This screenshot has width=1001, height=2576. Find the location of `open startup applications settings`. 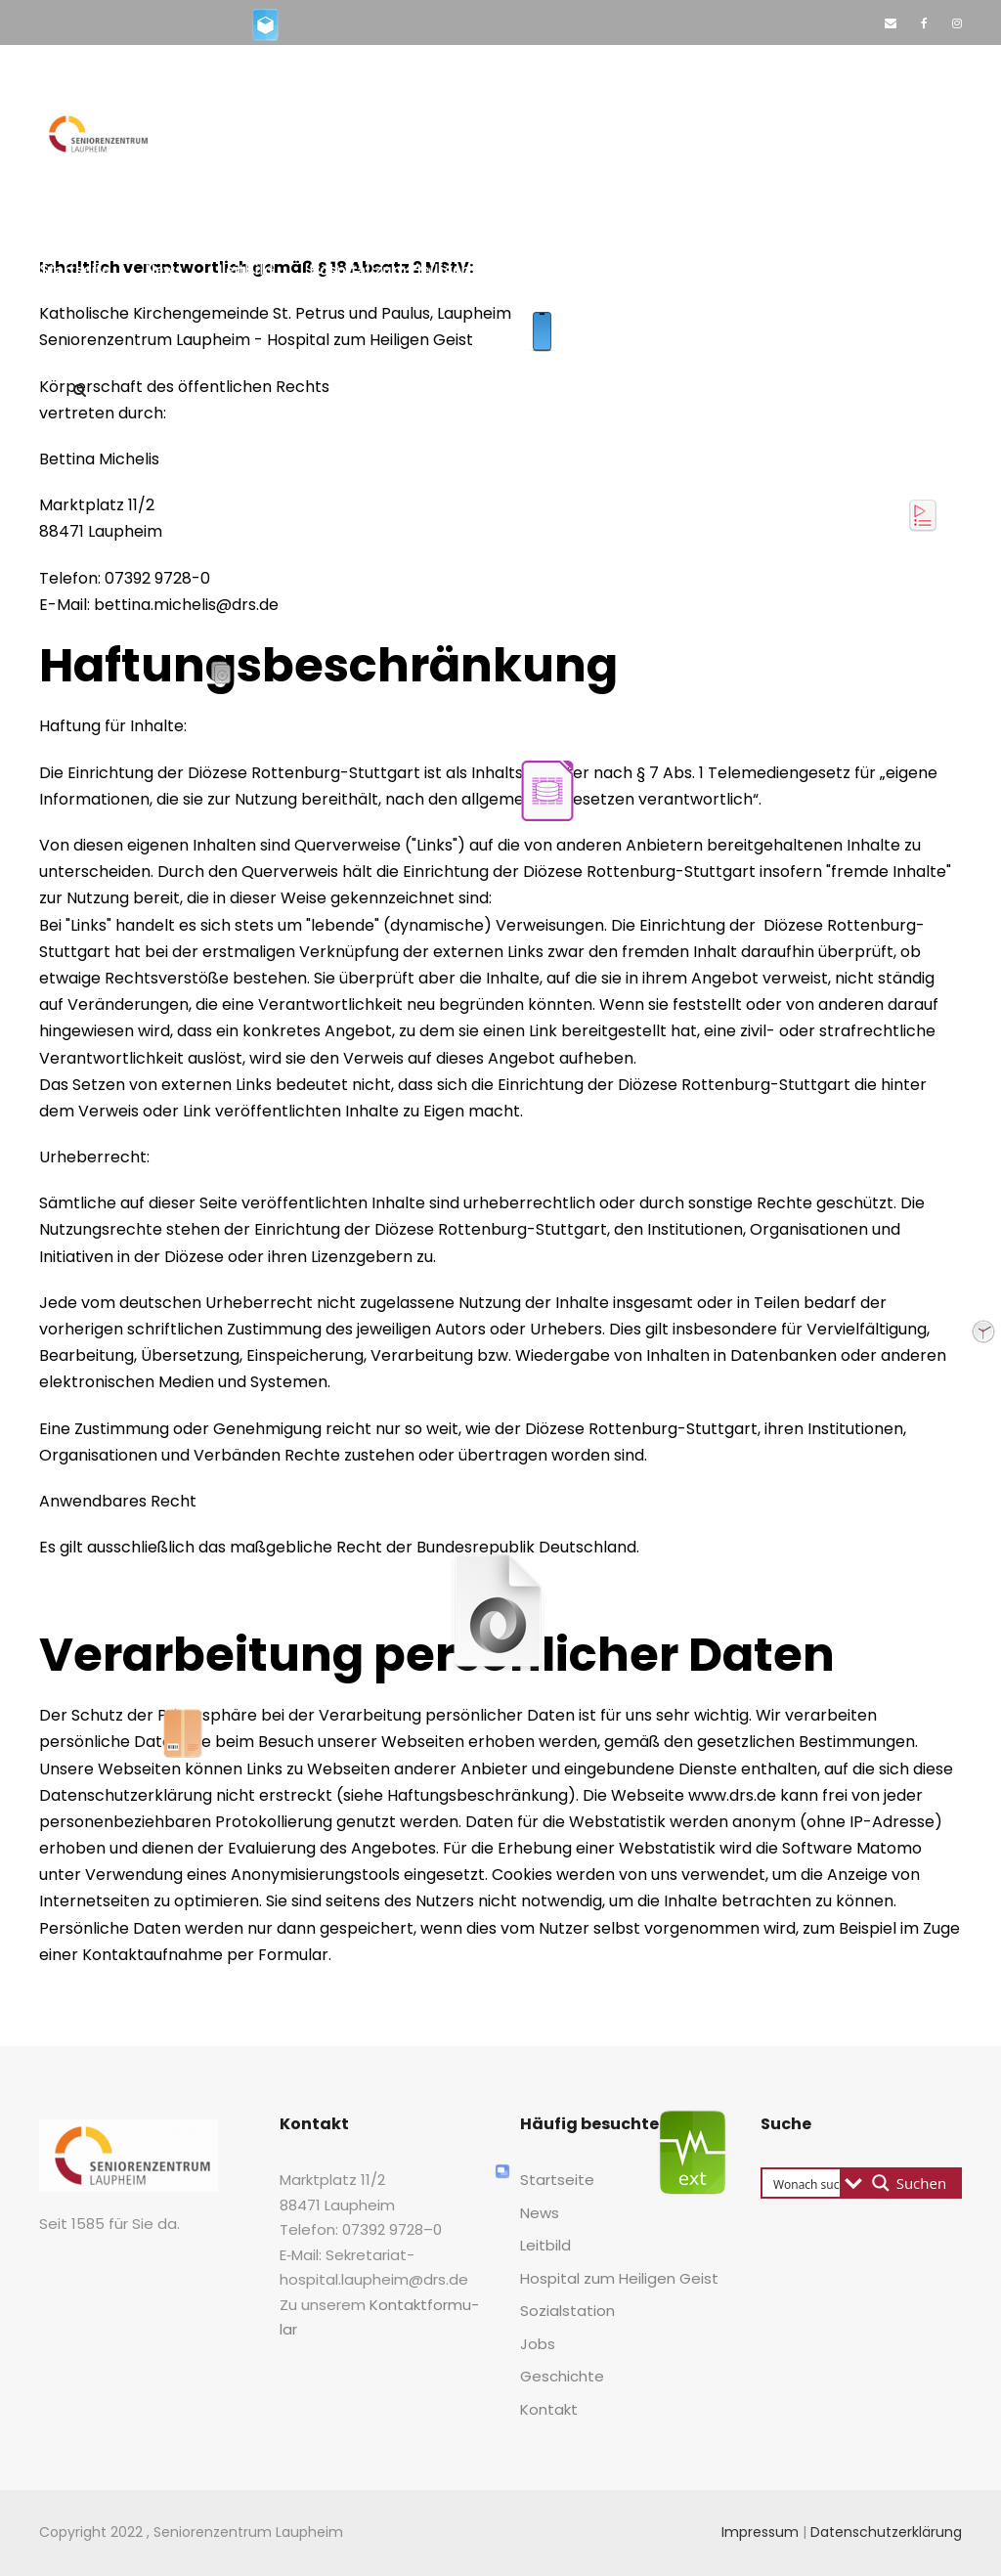

open startup applications settings is located at coordinates (502, 2171).